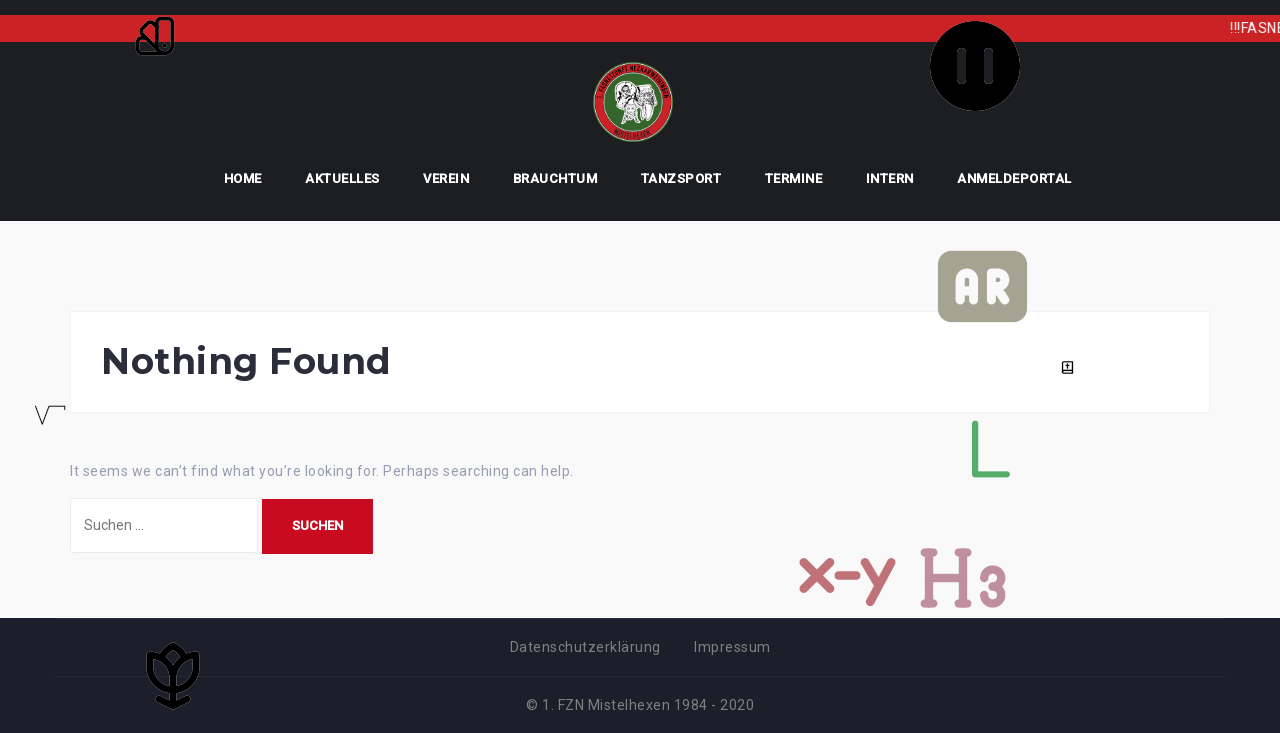 The height and width of the screenshot is (733, 1280). What do you see at coordinates (155, 36) in the screenshot?
I see `select a color from the palette` at bounding box center [155, 36].